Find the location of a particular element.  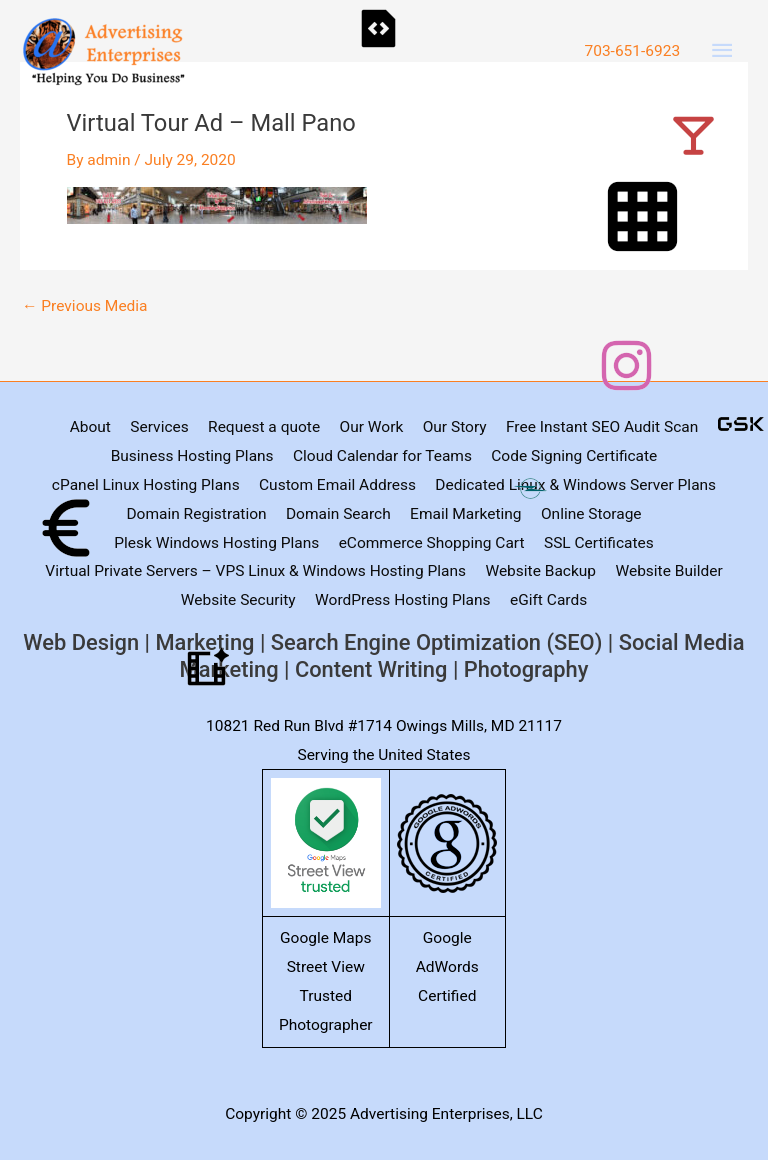

access bar or cocktail menu is located at coordinates (693, 134).